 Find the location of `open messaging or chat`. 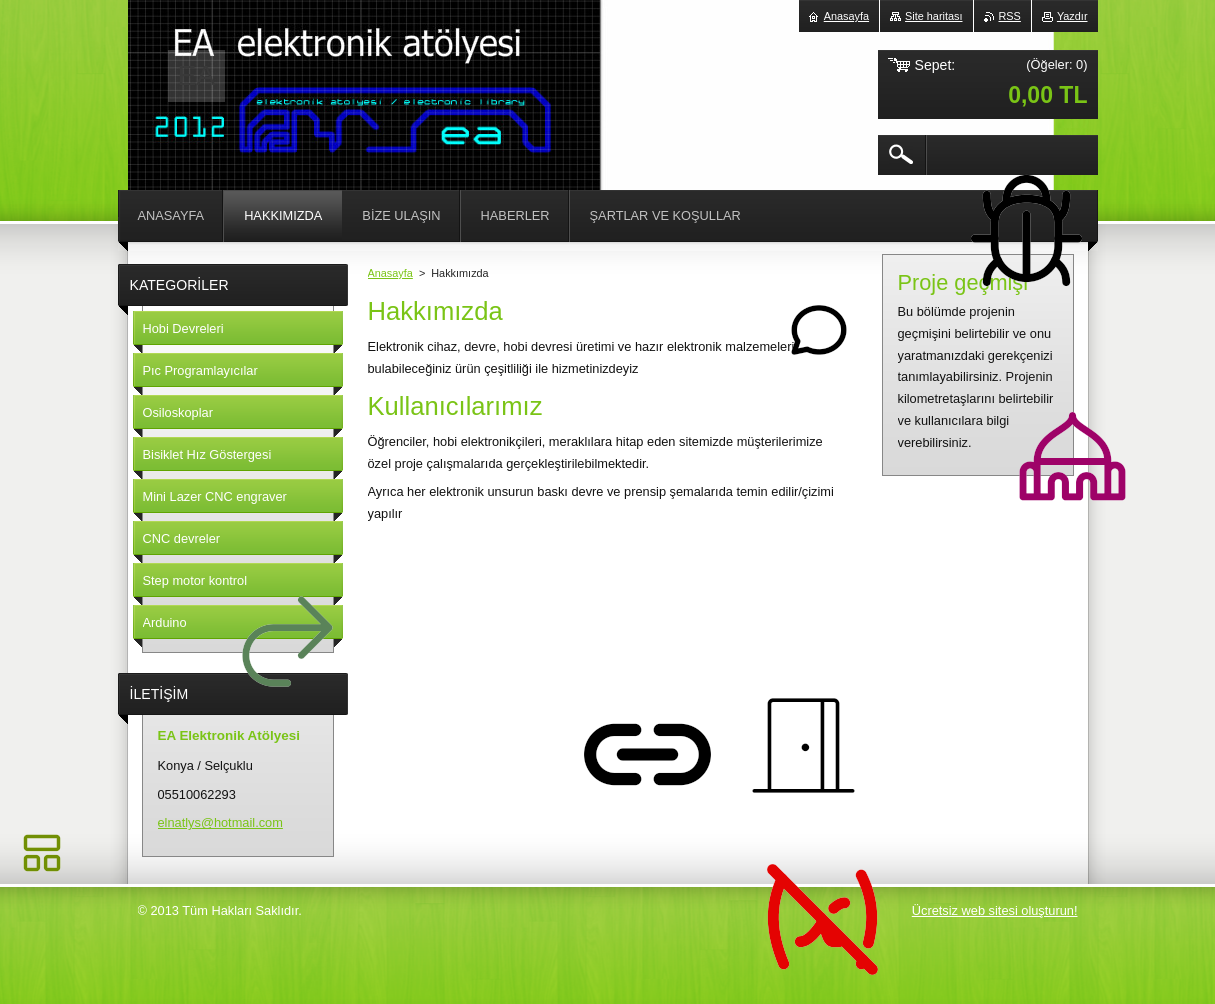

open messaging or chat is located at coordinates (819, 330).